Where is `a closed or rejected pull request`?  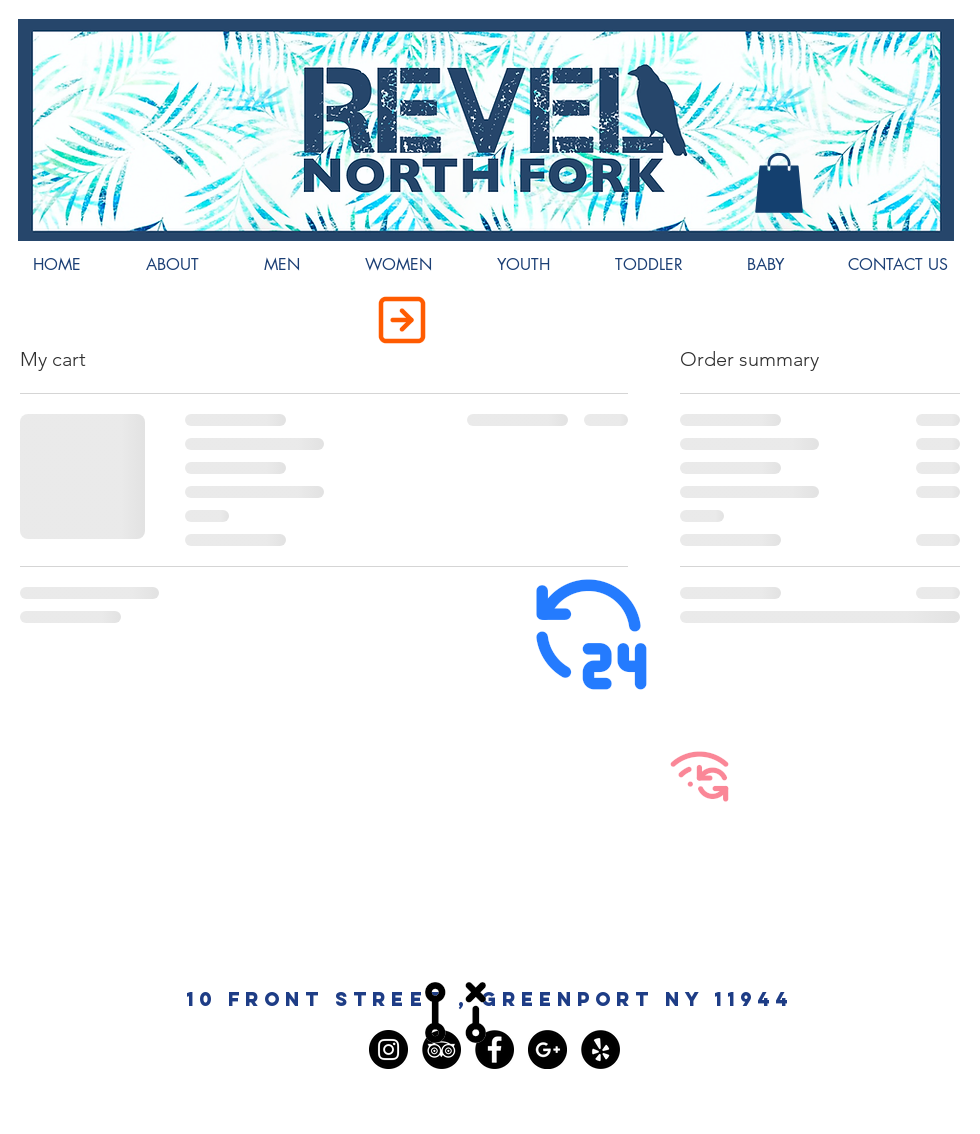
a closed or rejected pull request is located at coordinates (455, 1012).